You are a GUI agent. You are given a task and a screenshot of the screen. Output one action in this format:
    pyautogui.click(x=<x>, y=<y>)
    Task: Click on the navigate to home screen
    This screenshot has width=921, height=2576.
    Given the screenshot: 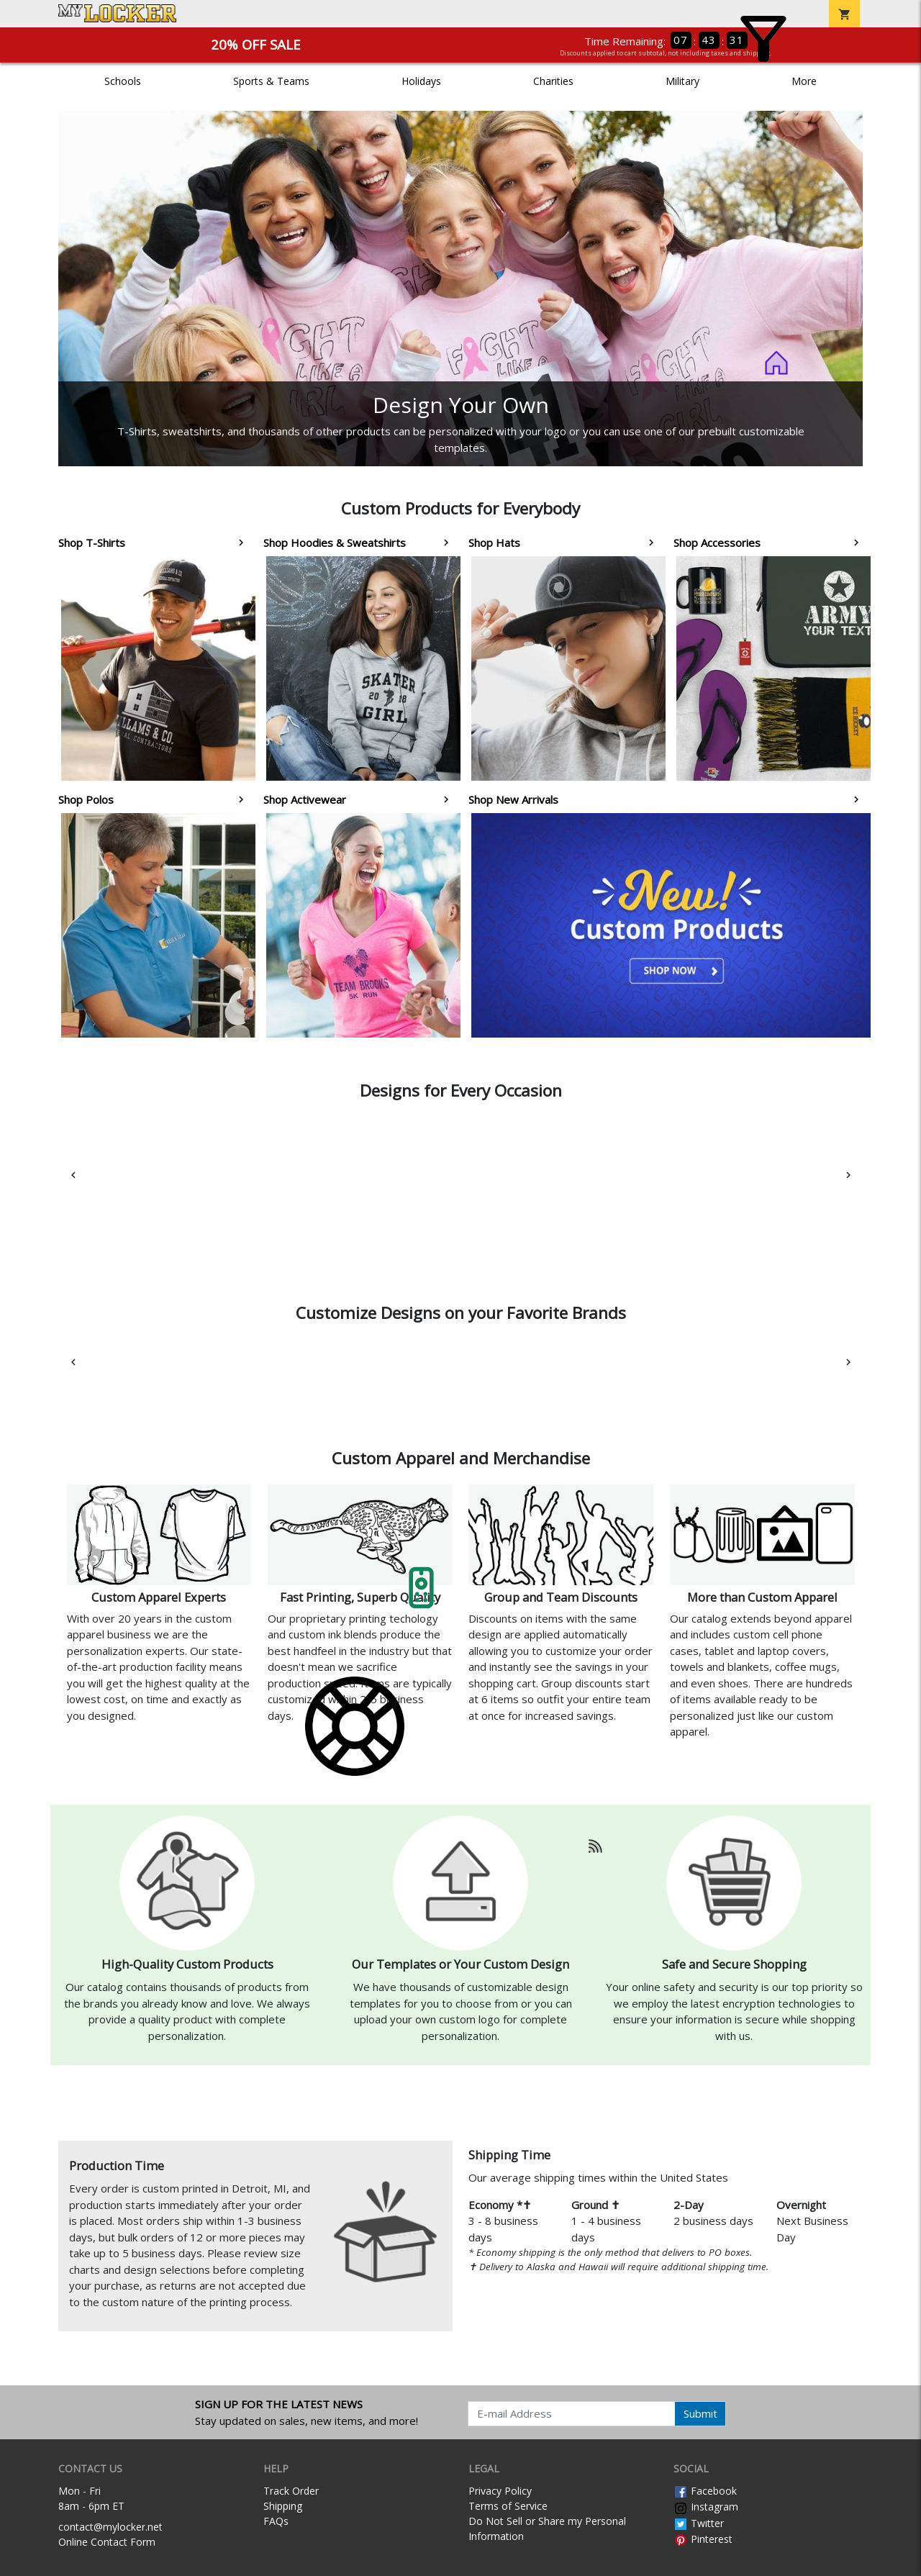 What is the action you would take?
    pyautogui.click(x=776, y=363)
    